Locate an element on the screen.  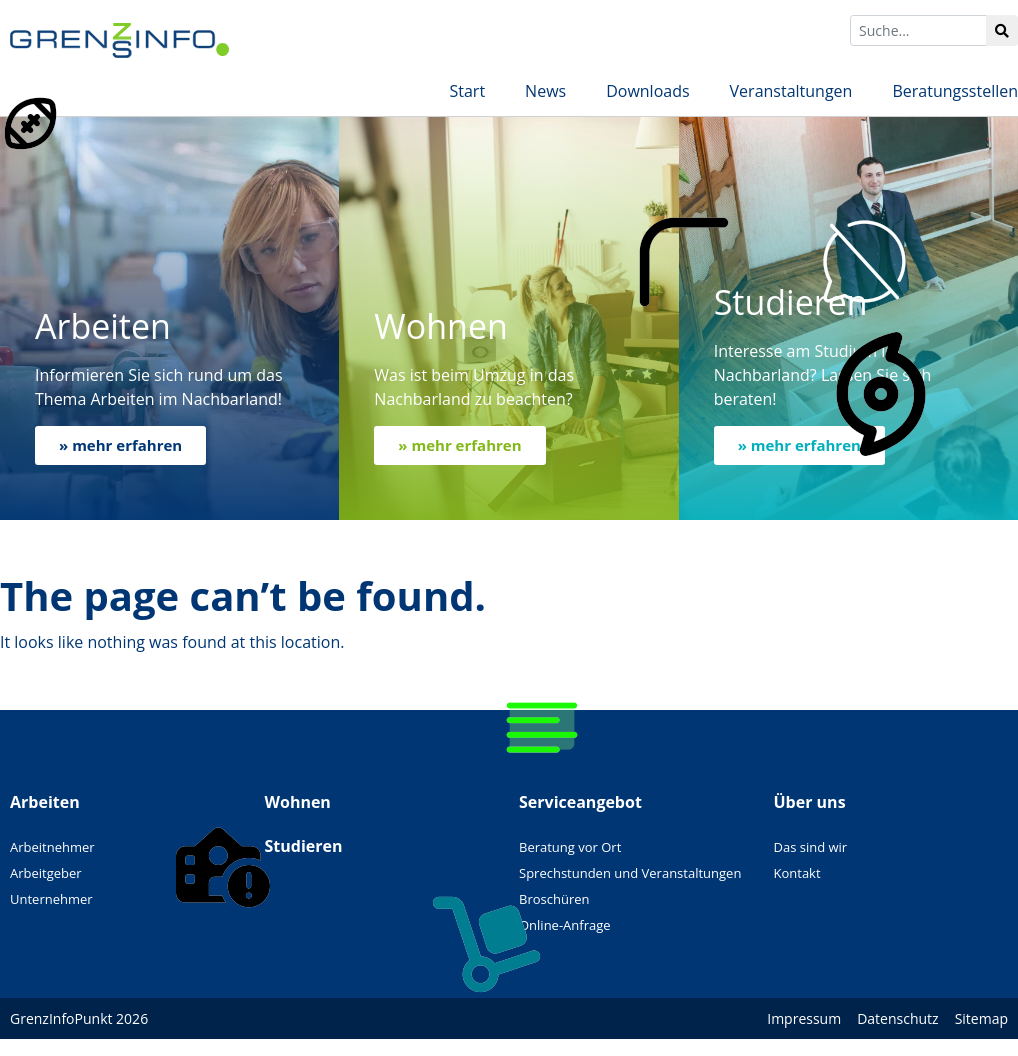
school alert or warning notification is located at coordinates (223, 865).